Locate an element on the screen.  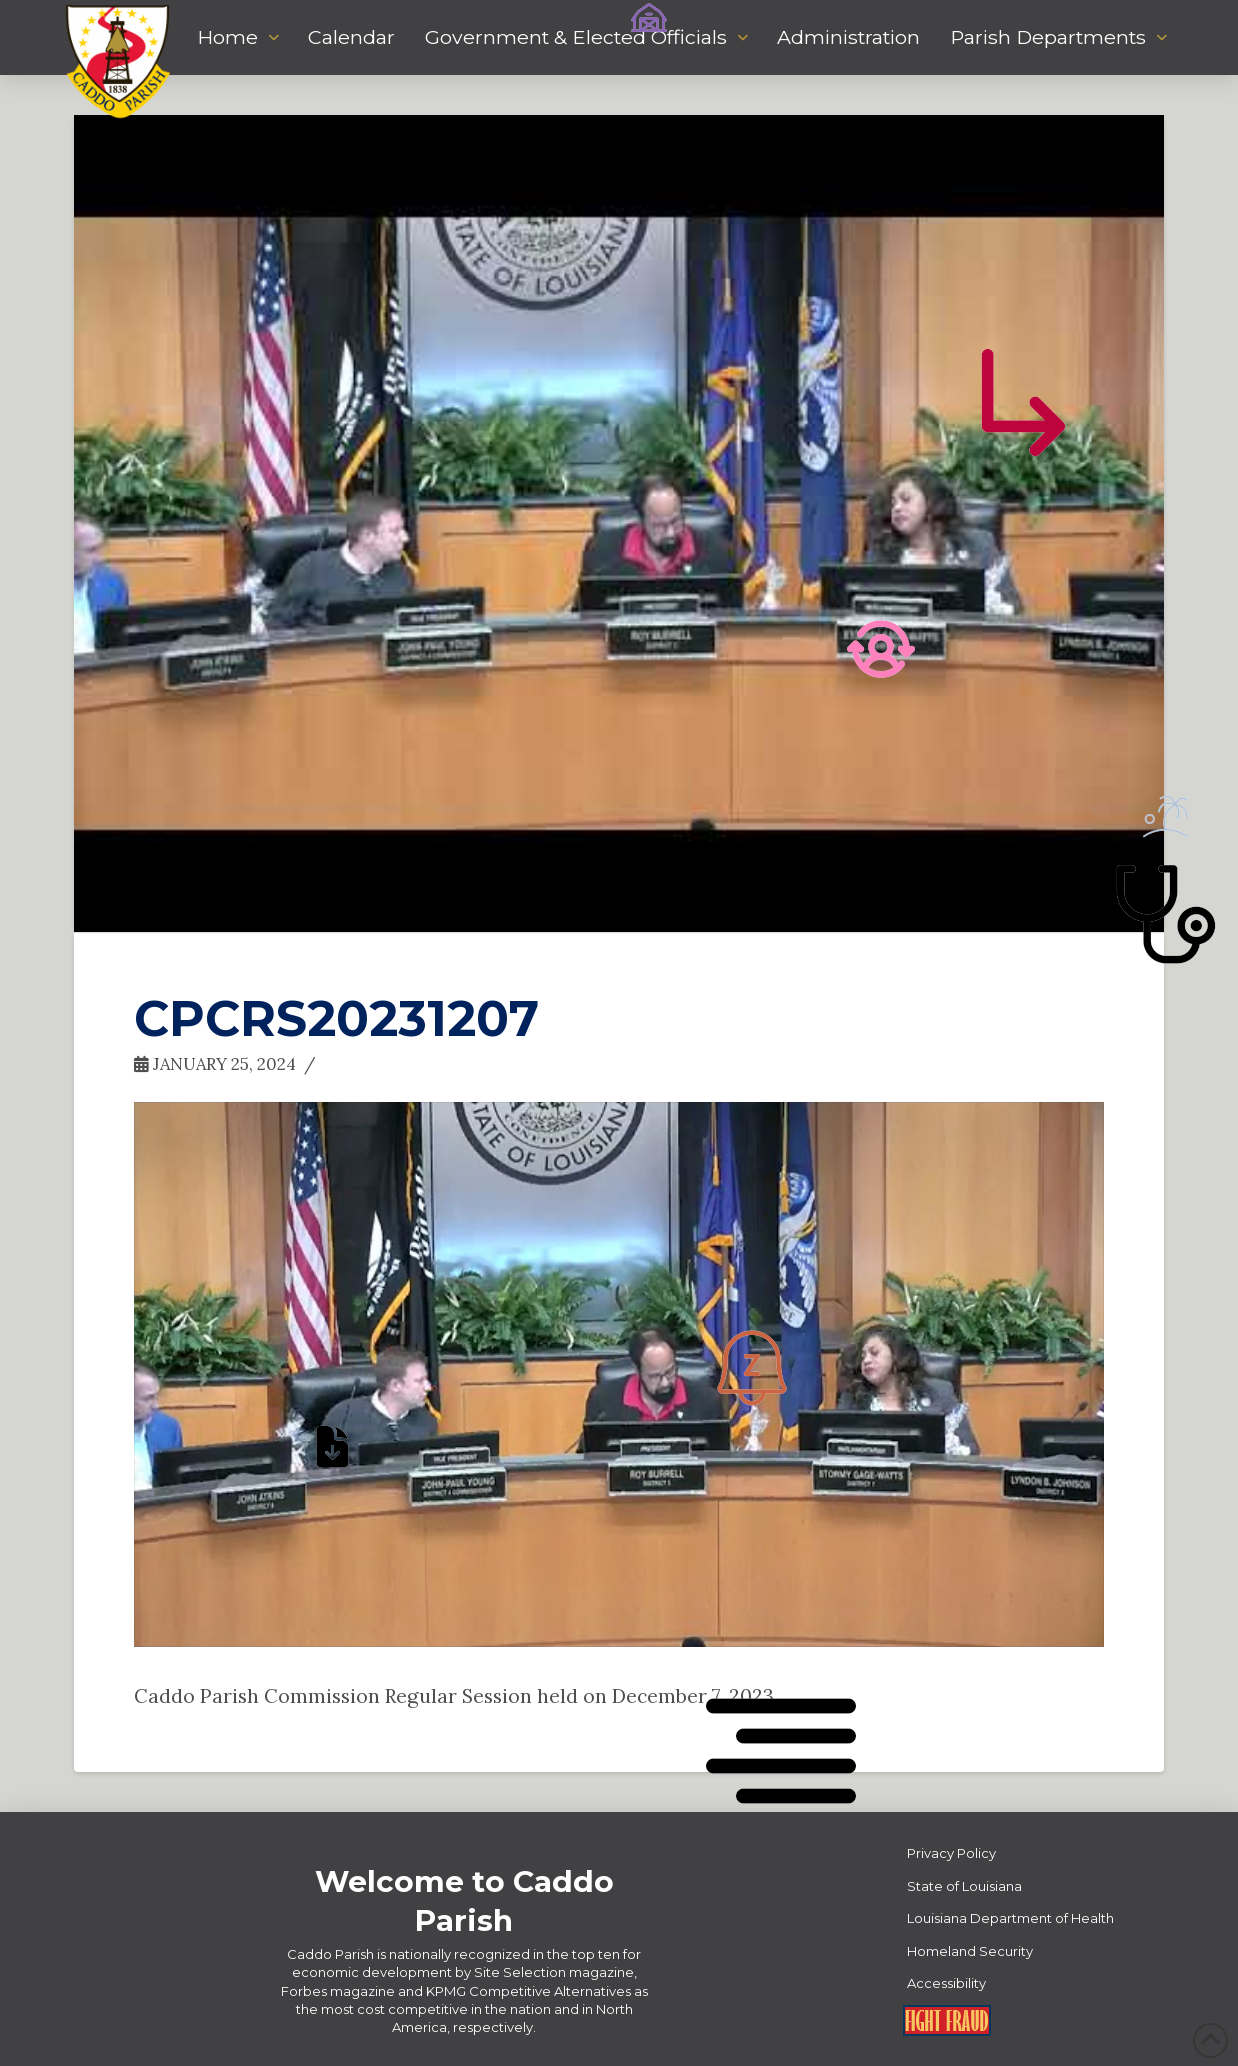
snooze notifications is located at coordinates (752, 1368).